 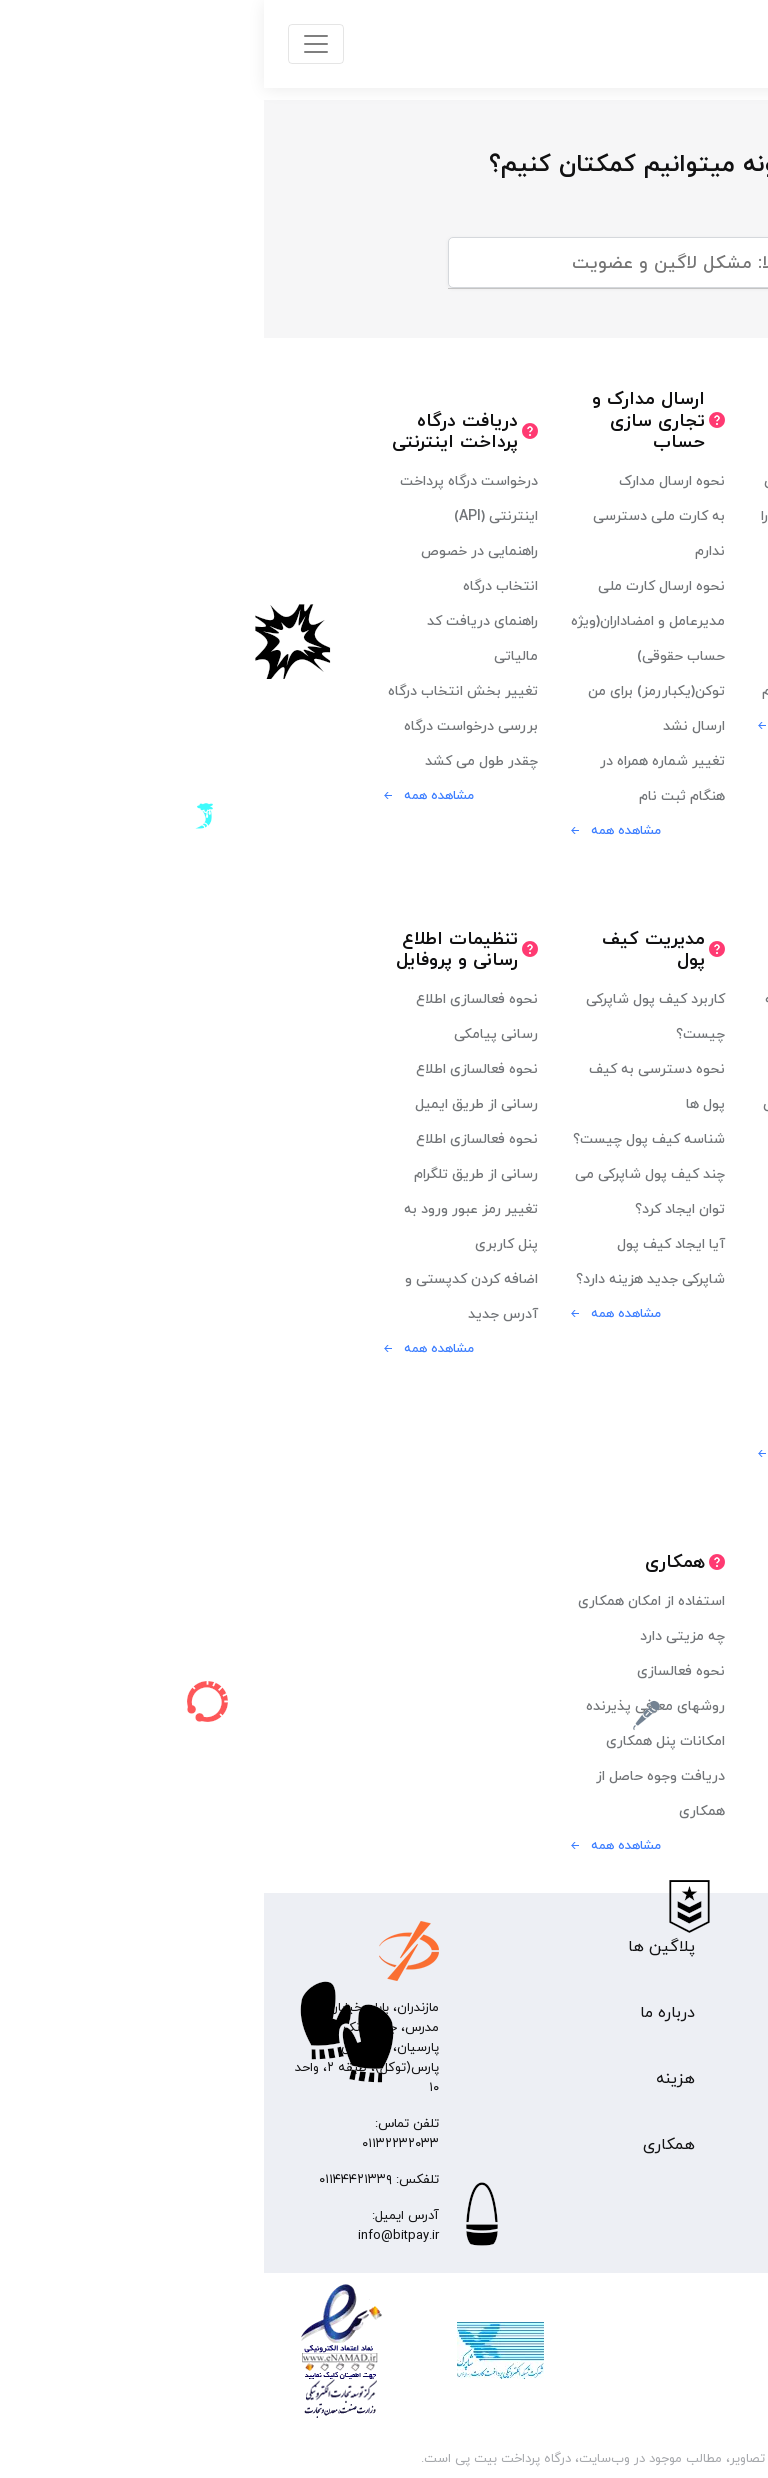 What do you see at coordinates (347, 2032) in the screenshot?
I see `winter gear or cold weather equipment category` at bounding box center [347, 2032].